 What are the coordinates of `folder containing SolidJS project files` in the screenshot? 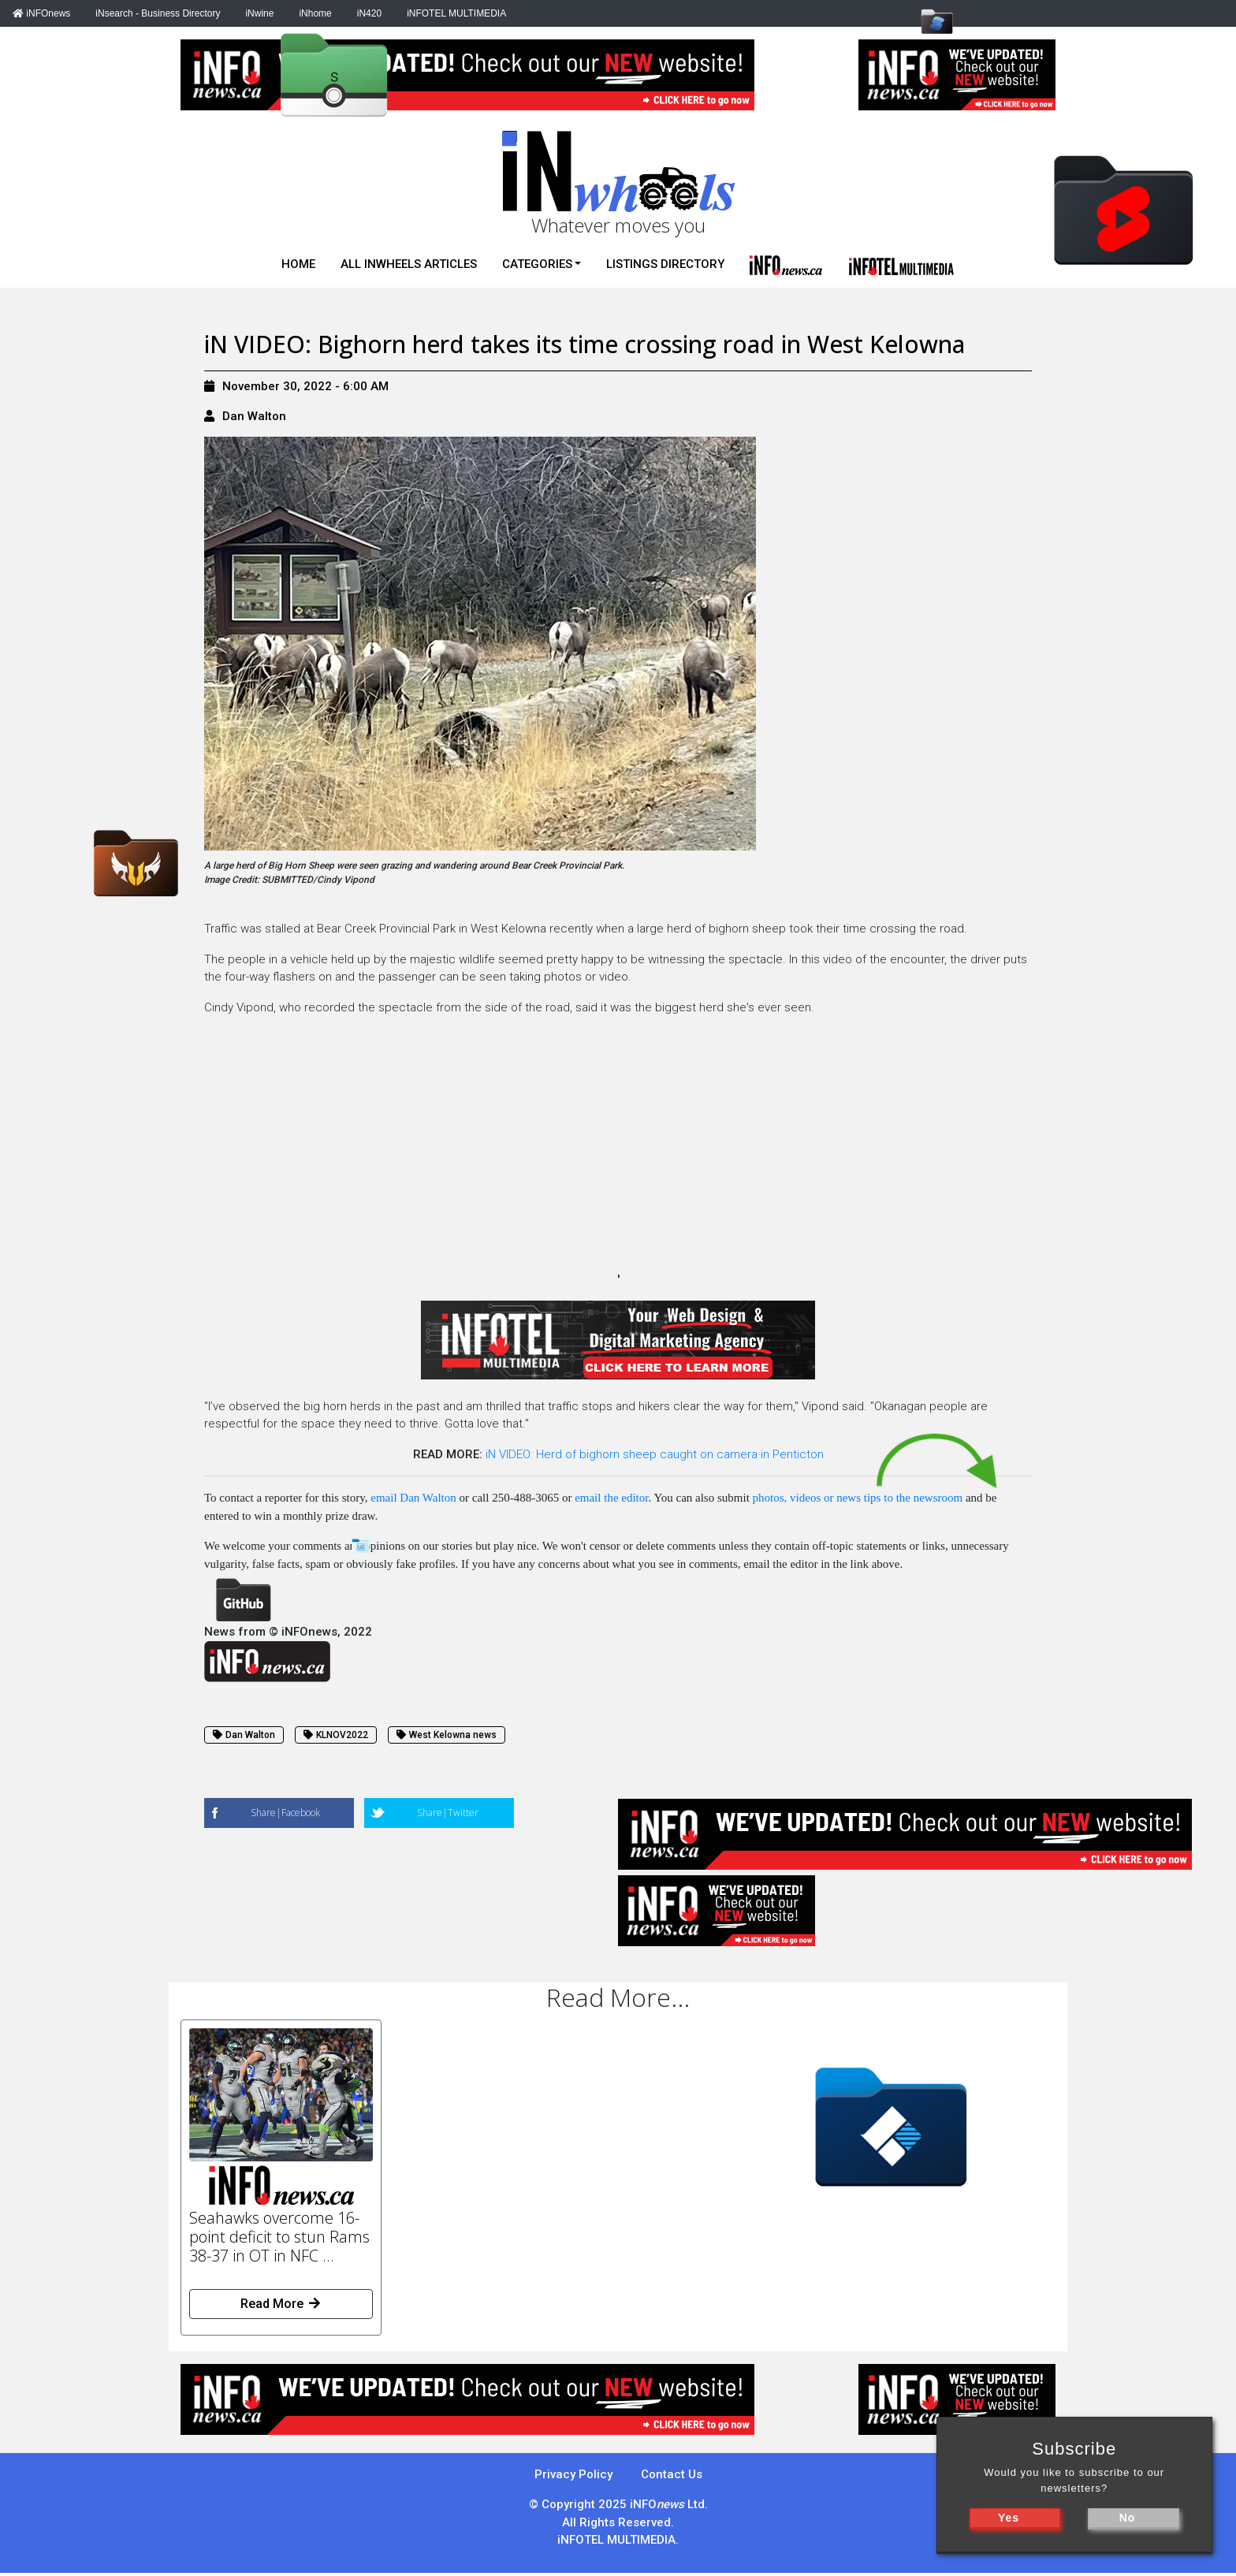 It's located at (936, 22).